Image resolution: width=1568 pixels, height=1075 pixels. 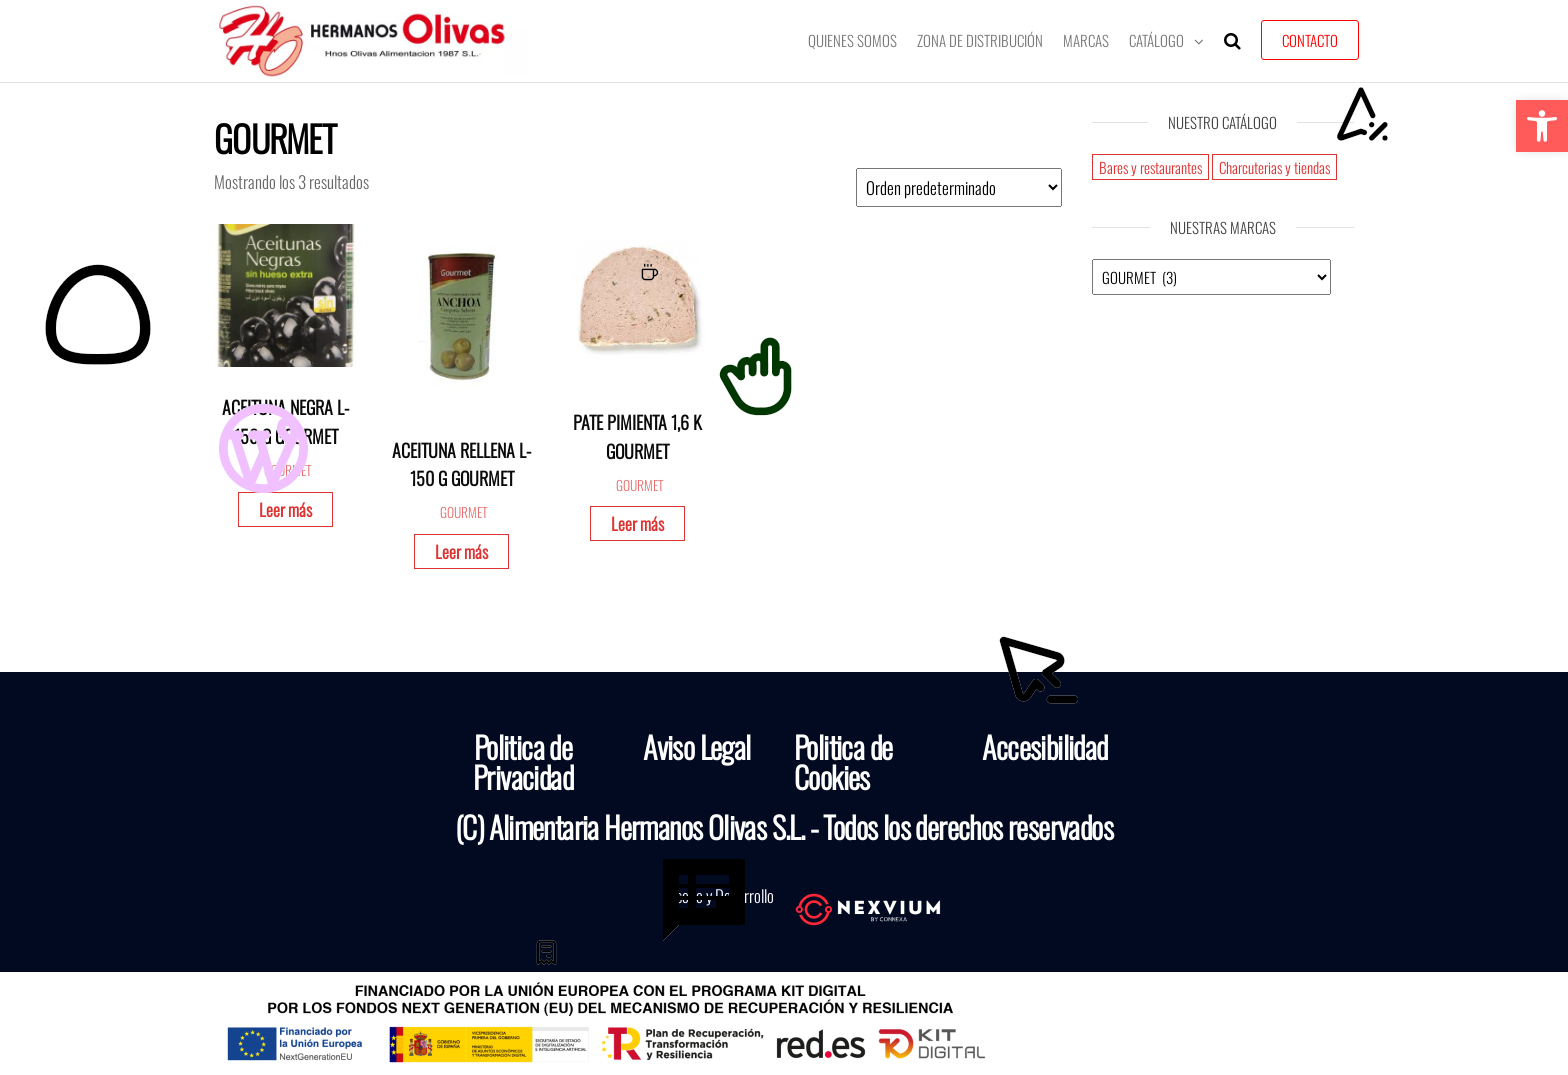 What do you see at coordinates (704, 900) in the screenshot?
I see `view speaker notes or presentation notes` at bounding box center [704, 900].